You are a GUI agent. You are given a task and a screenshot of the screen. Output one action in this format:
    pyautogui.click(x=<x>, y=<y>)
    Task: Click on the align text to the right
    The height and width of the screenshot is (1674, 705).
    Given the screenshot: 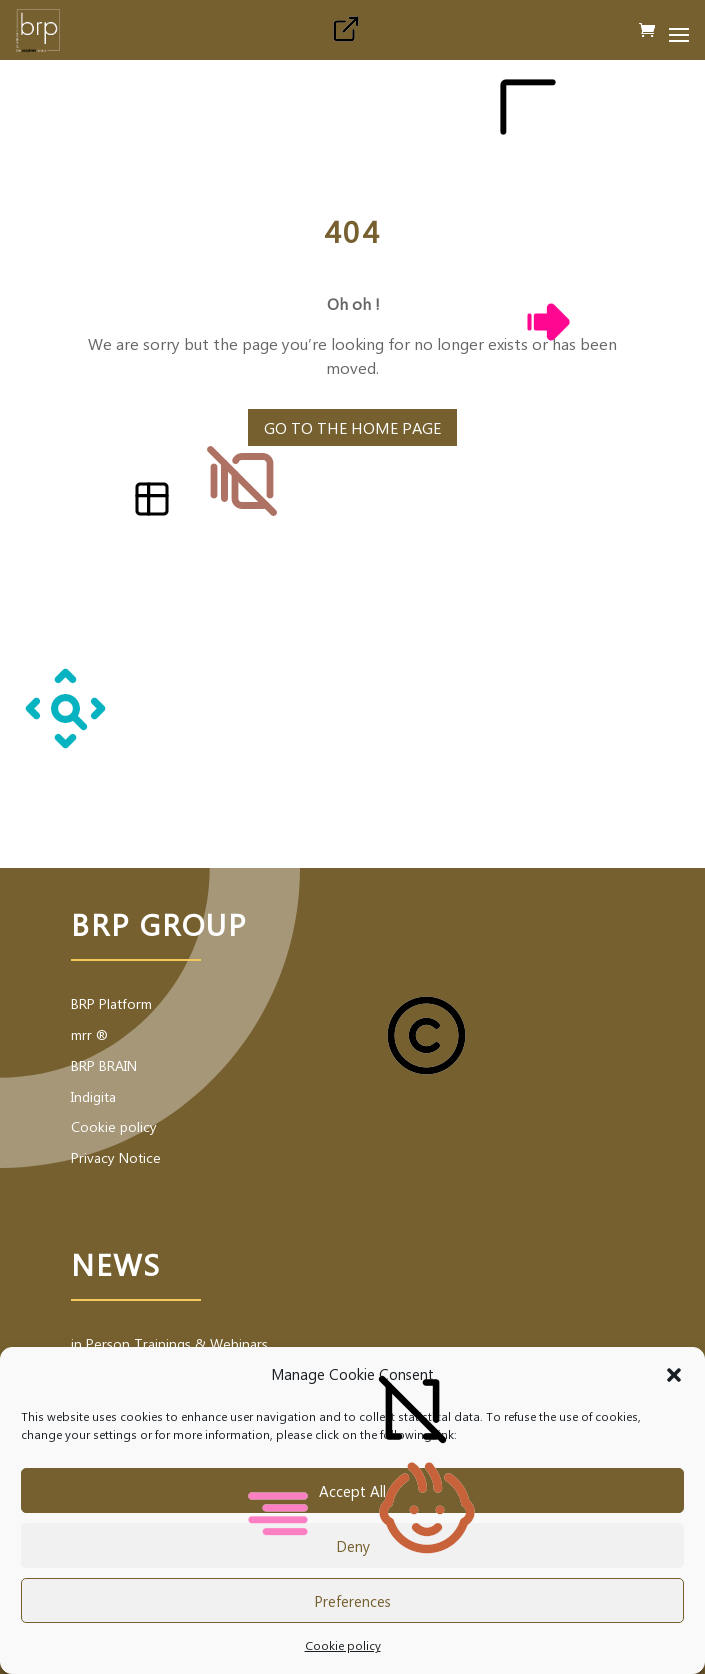 What is the action you would take?
    pyautogui.click(x=278, y=1515)
    